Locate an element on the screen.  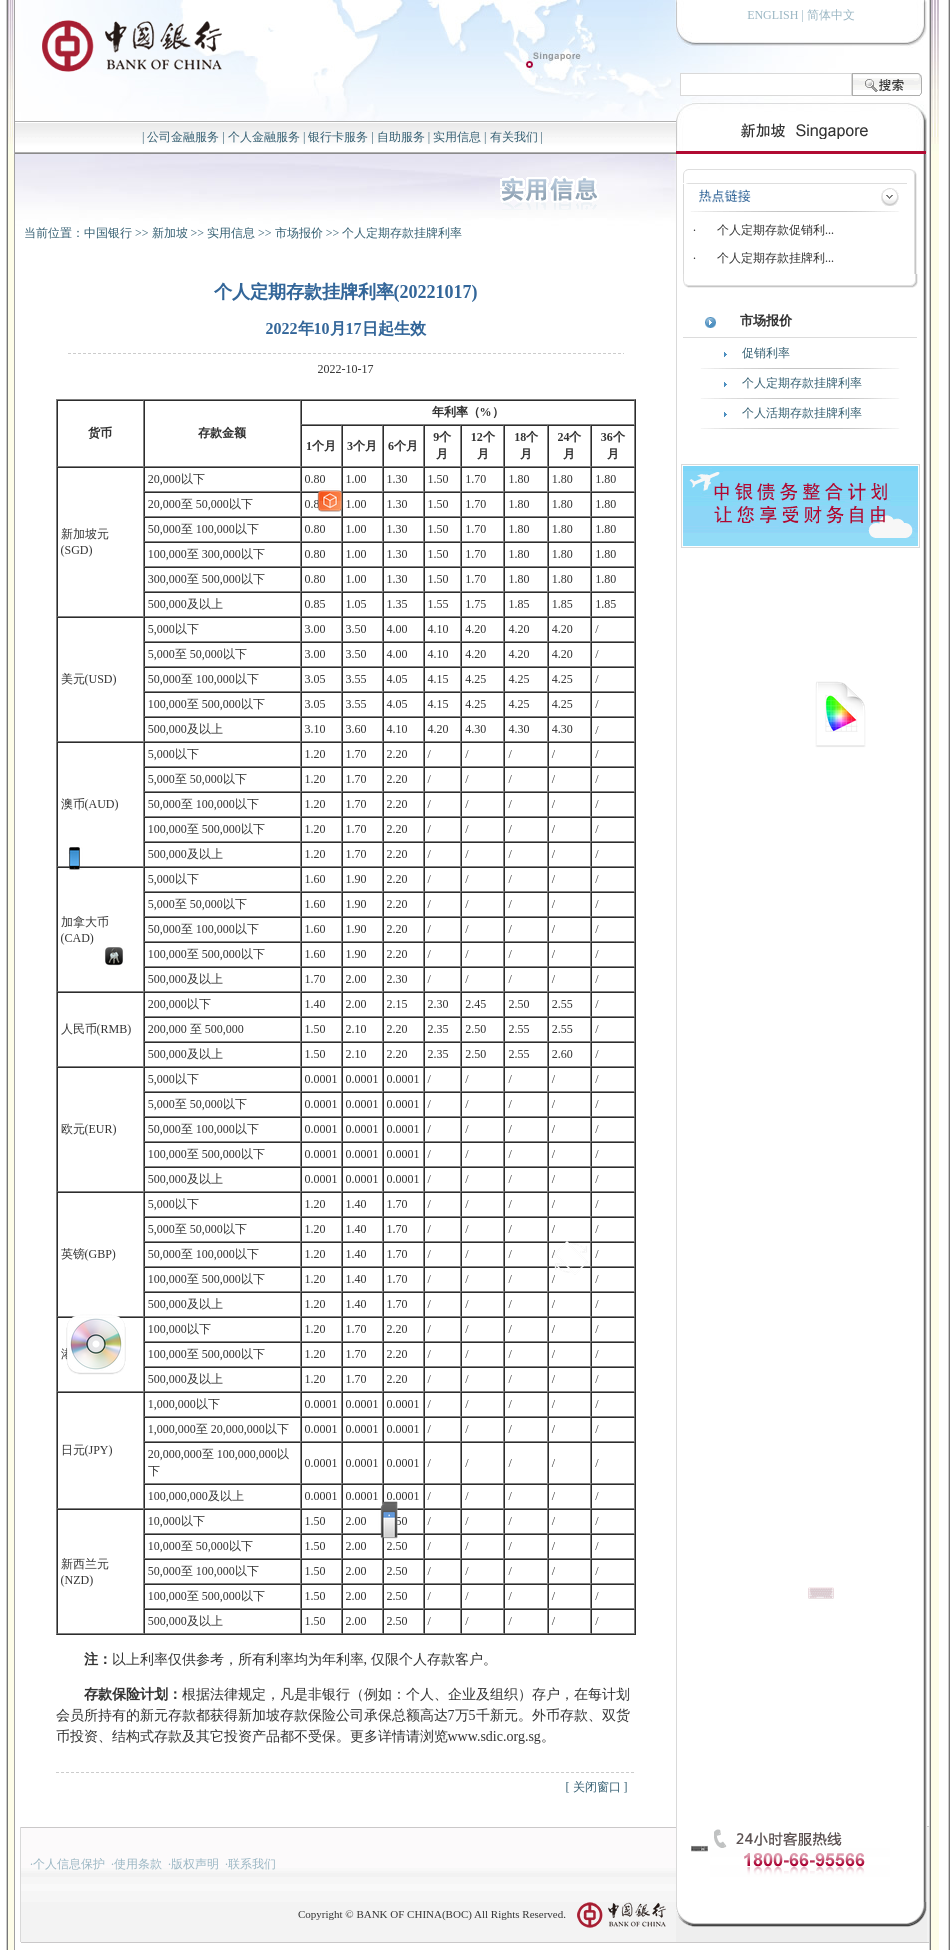
access memory stick or removable storage is located at coordinates (389, 1520).